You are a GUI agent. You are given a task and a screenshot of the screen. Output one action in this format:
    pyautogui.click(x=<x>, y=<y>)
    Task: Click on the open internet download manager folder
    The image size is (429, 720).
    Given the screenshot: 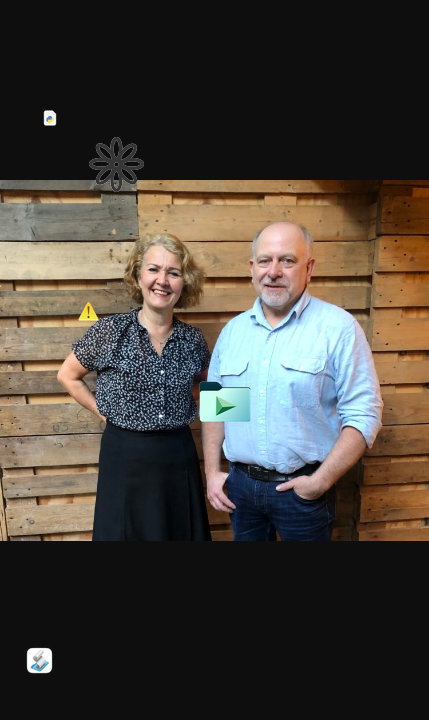 What is the action you would take?
    pyautogui.click(x=225, y=403)
    